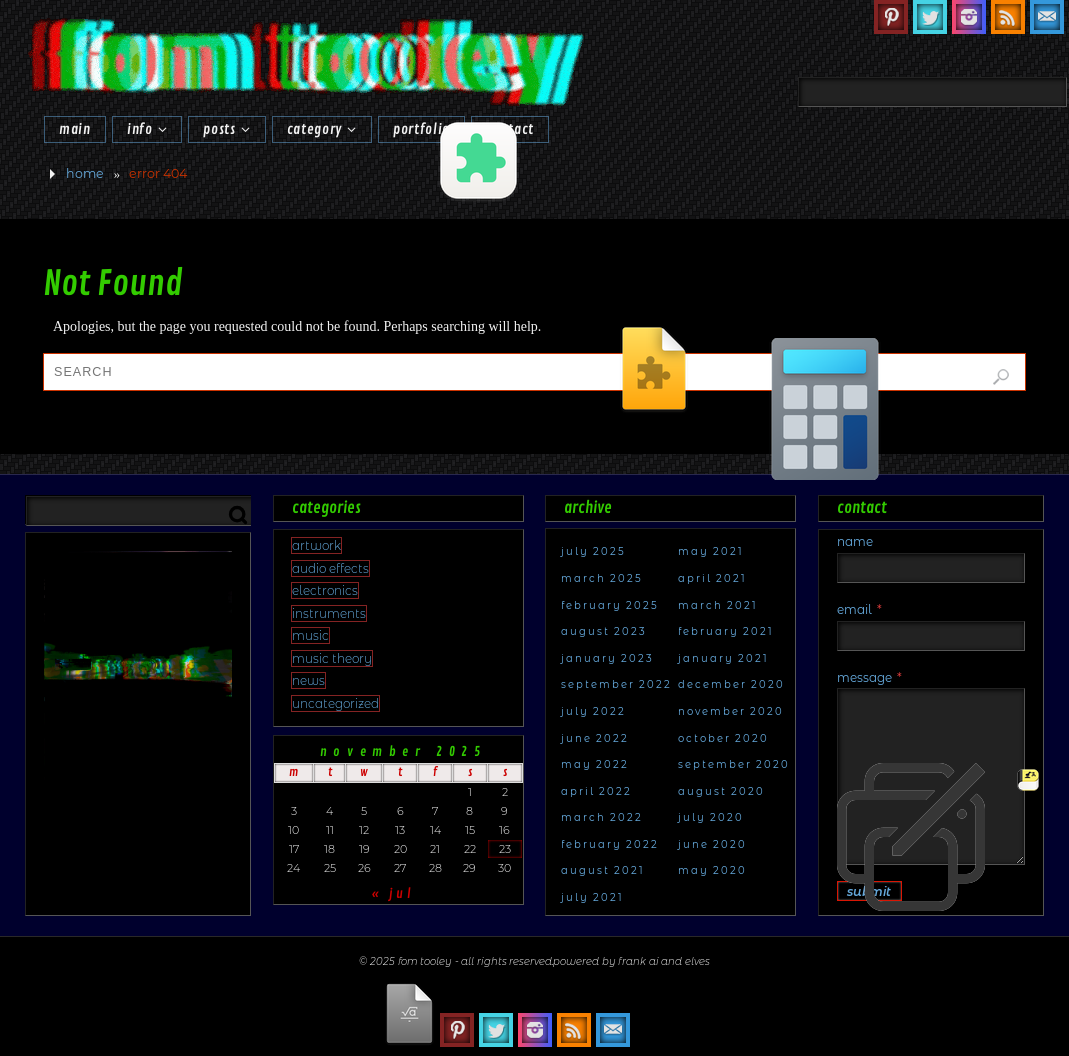  I want to click on open the calculator app, so click(825, 409).